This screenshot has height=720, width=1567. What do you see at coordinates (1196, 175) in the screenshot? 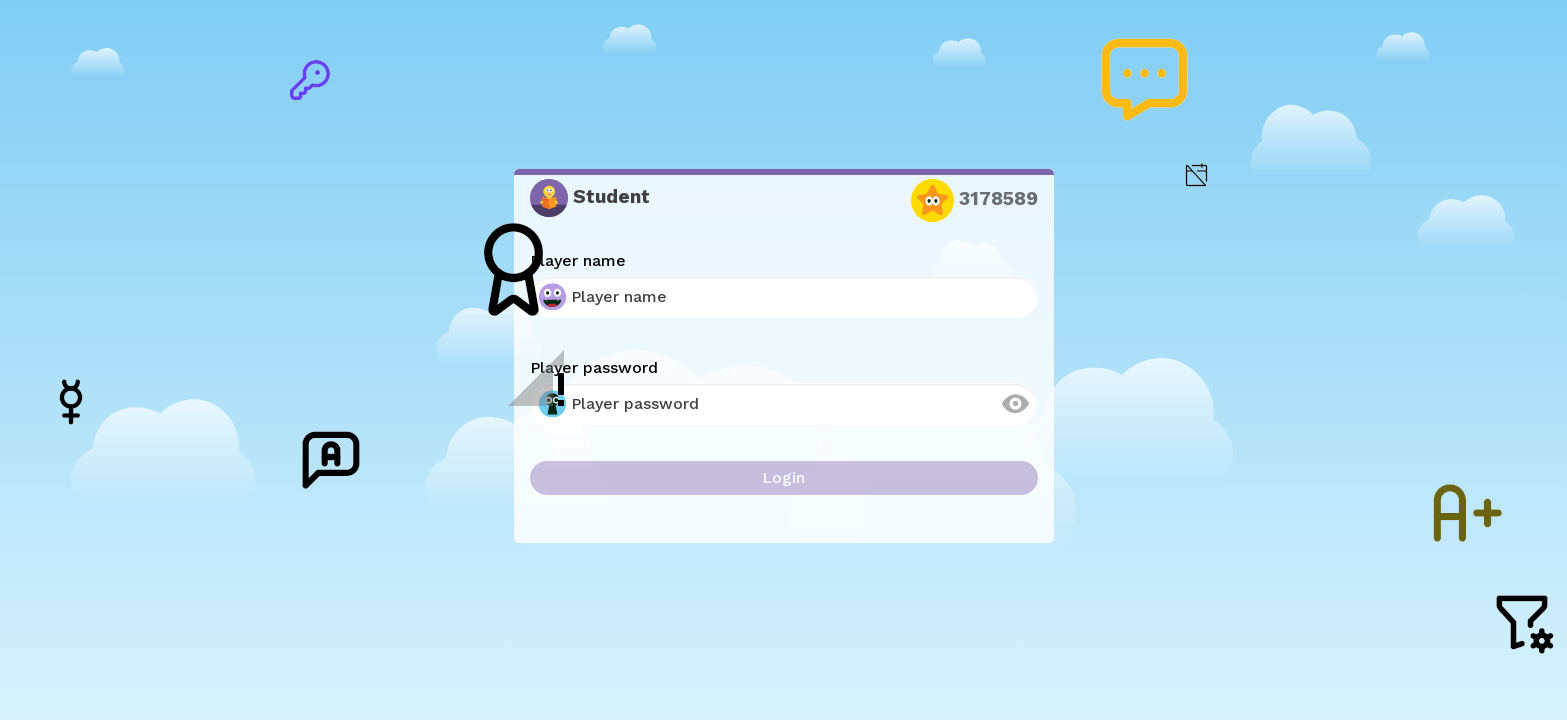
I see `disable calendar or scheduling features` at bounding box center [1196, 175].